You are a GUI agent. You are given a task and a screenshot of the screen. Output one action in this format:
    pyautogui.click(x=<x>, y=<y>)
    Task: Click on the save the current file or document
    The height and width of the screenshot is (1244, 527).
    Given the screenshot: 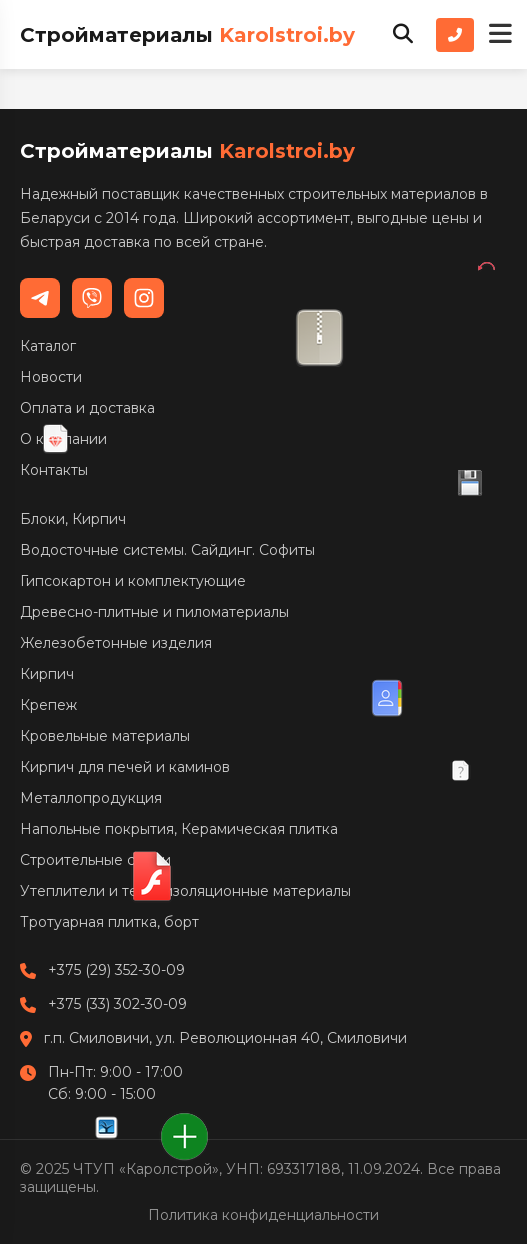 What is the action you would take?
    pyautogui.click(x=470, y=483)
    